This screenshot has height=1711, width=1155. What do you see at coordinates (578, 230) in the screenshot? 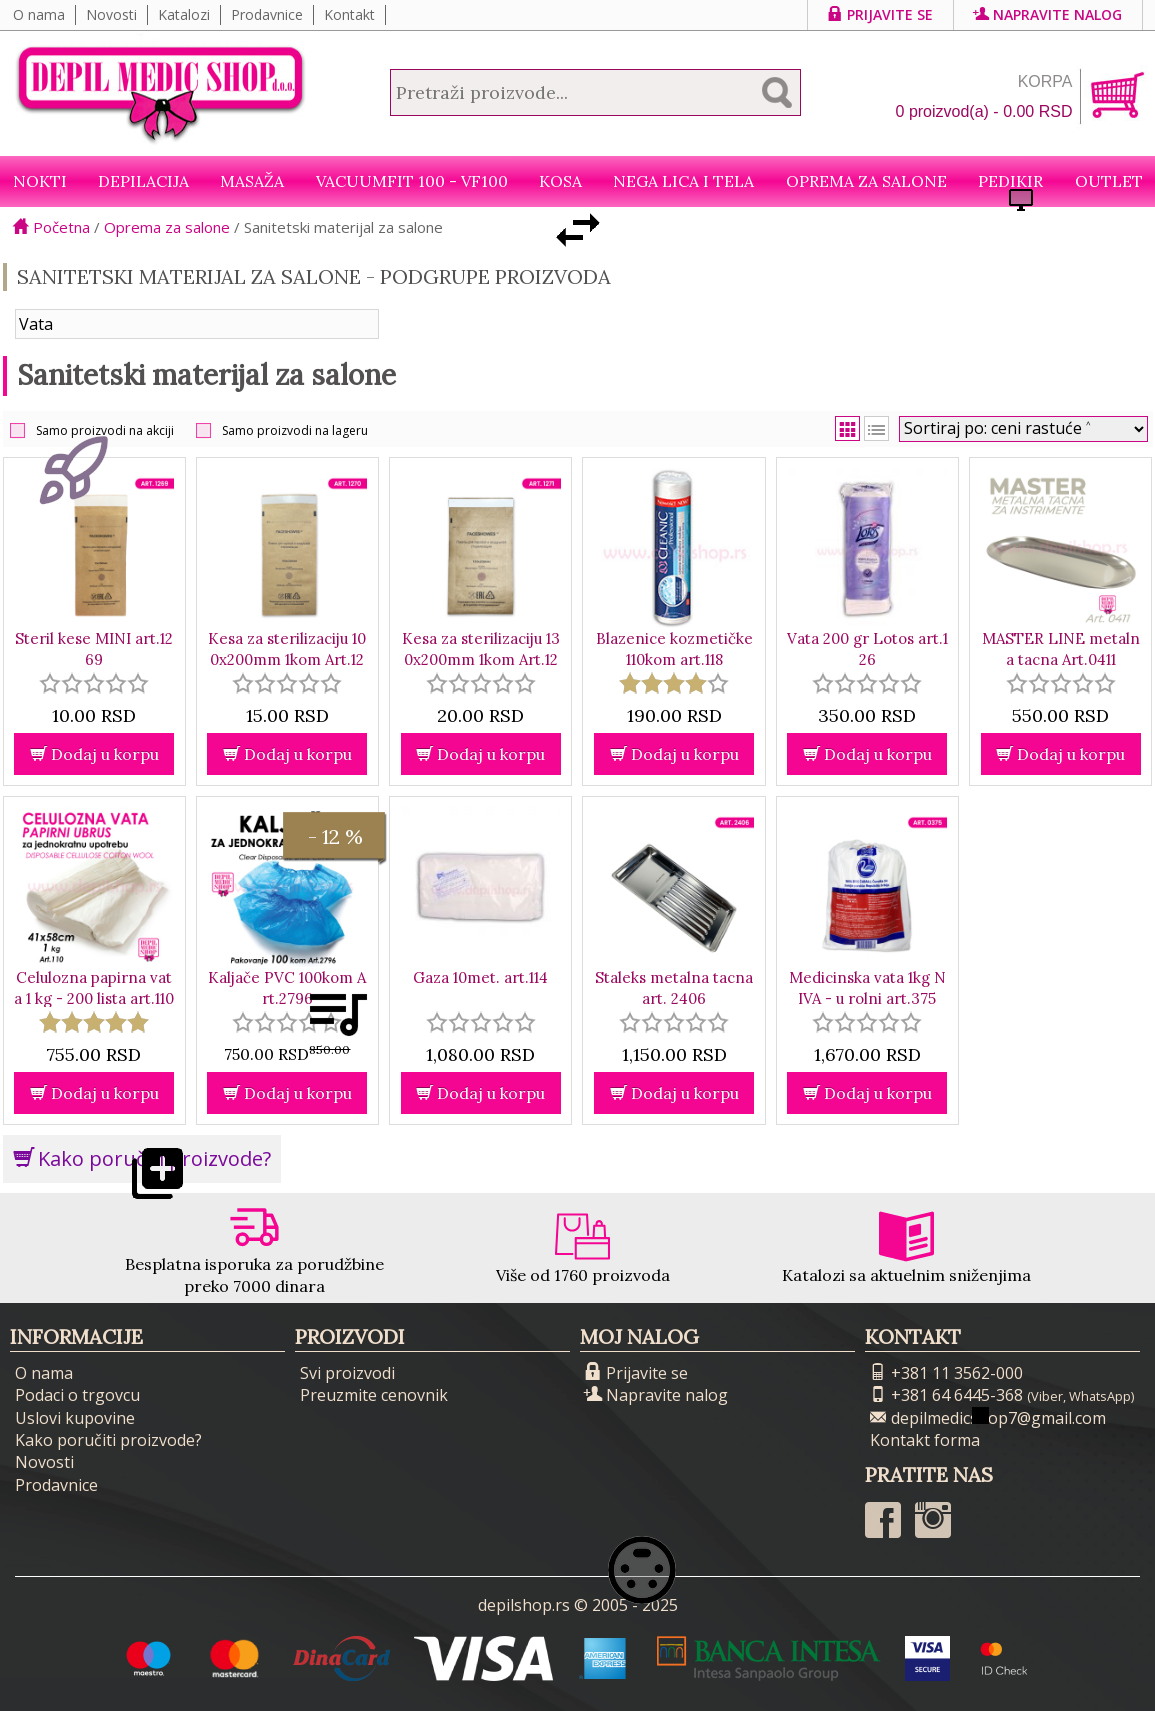
I see `swap or exchange items` at bounding box center [578, 230].